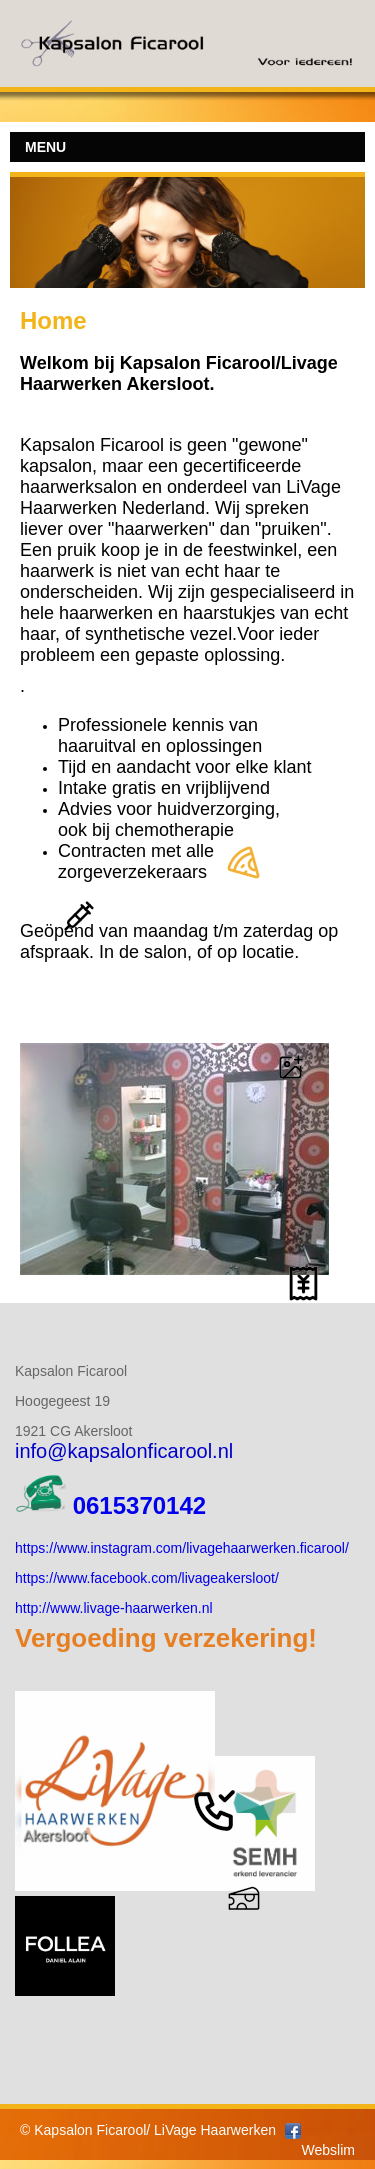 Image resolution: width=375 pixels, height=2169 pixels. Describe the element at coordinates (244, 1900) in the screenshot. I see `indicates dairy or cheese-related content` at that location.